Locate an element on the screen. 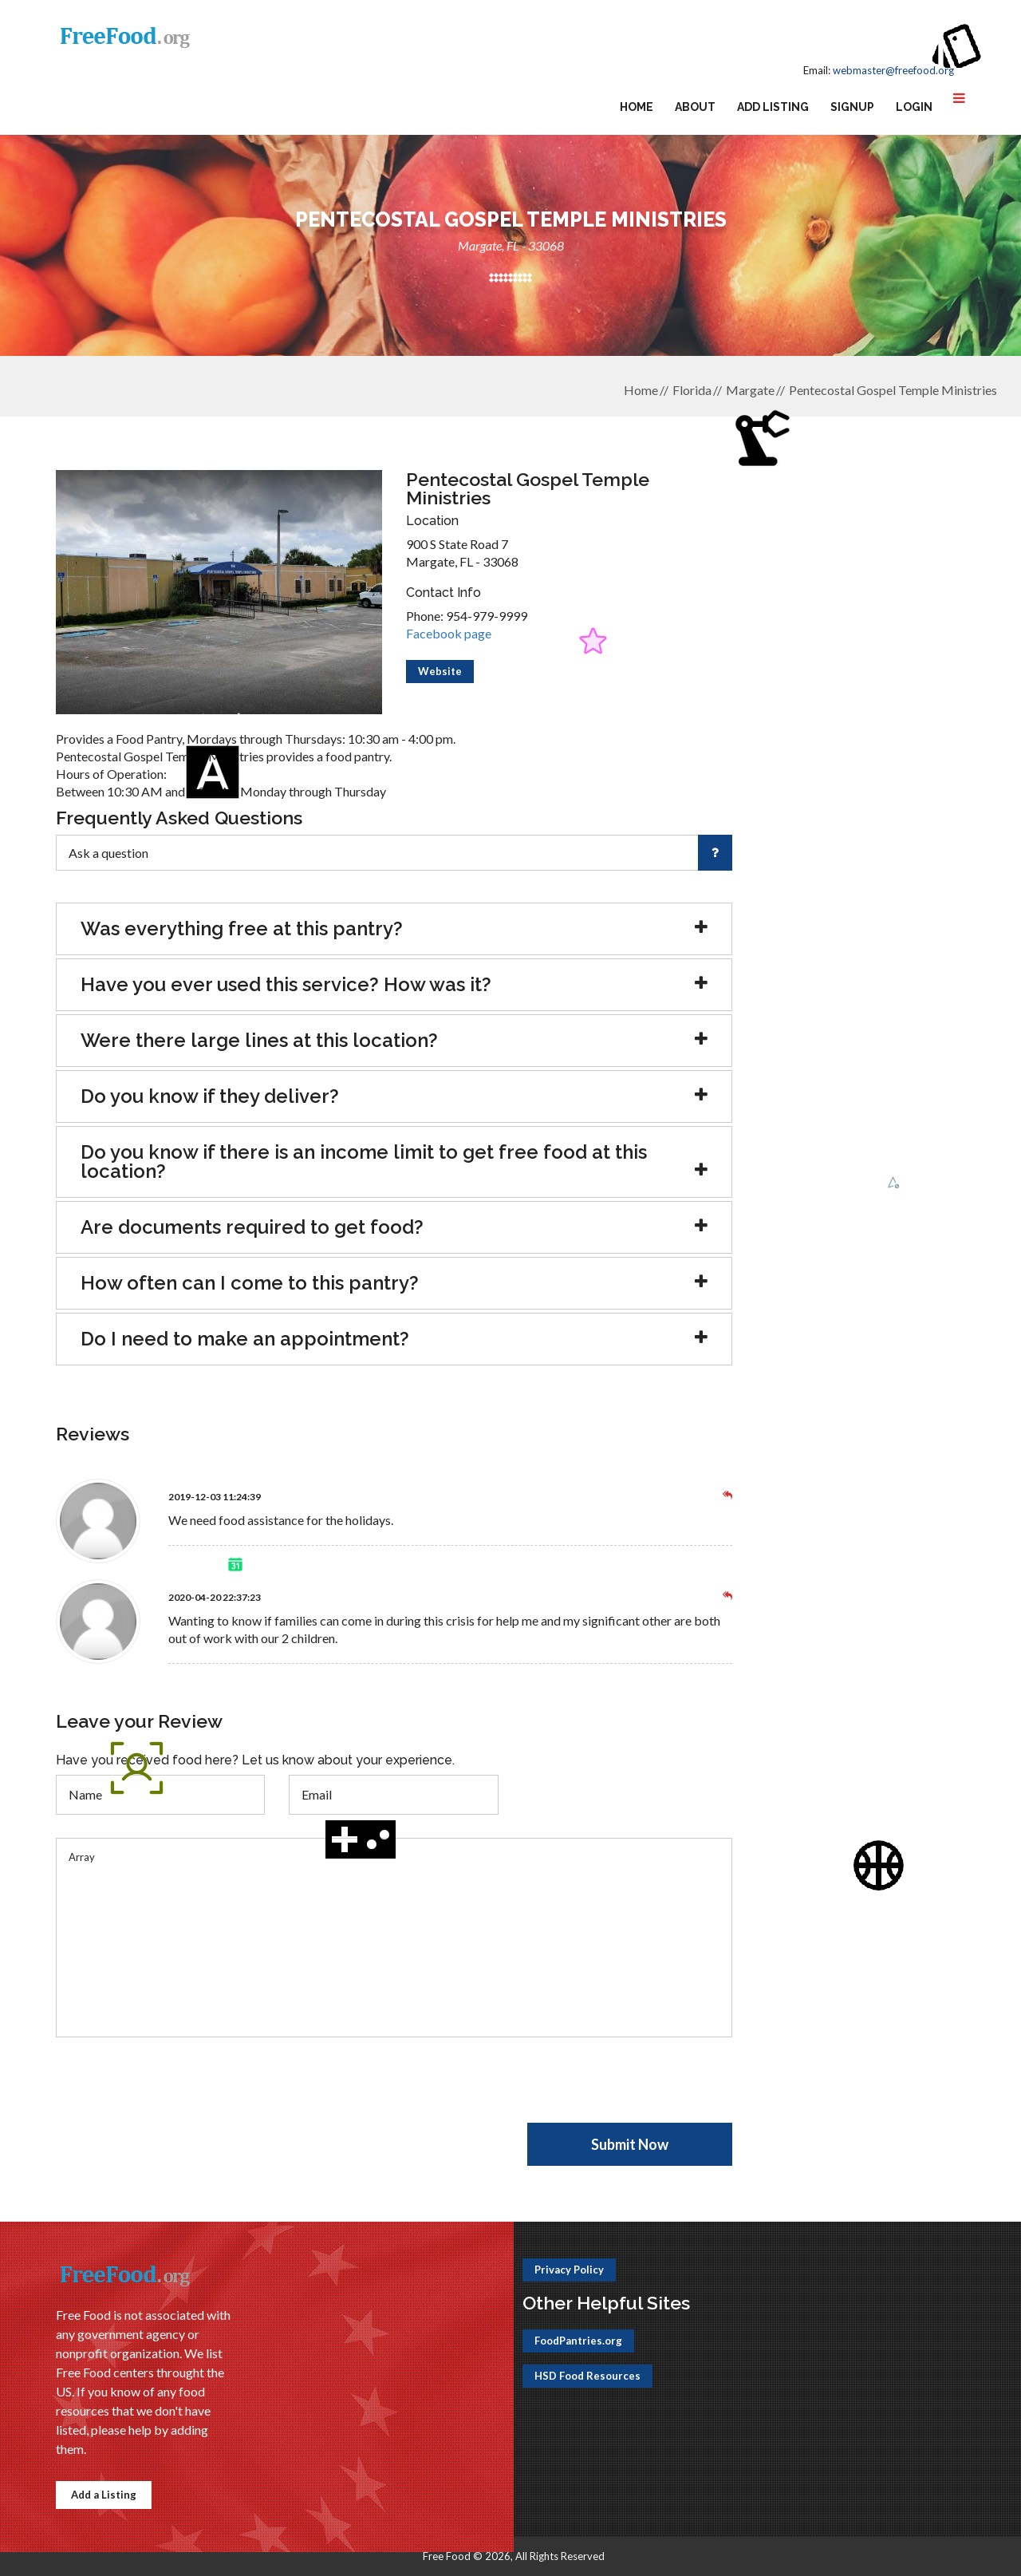 The image size is (1021, 2576). focus on user profile or account is located at coordinates (136, 1768).